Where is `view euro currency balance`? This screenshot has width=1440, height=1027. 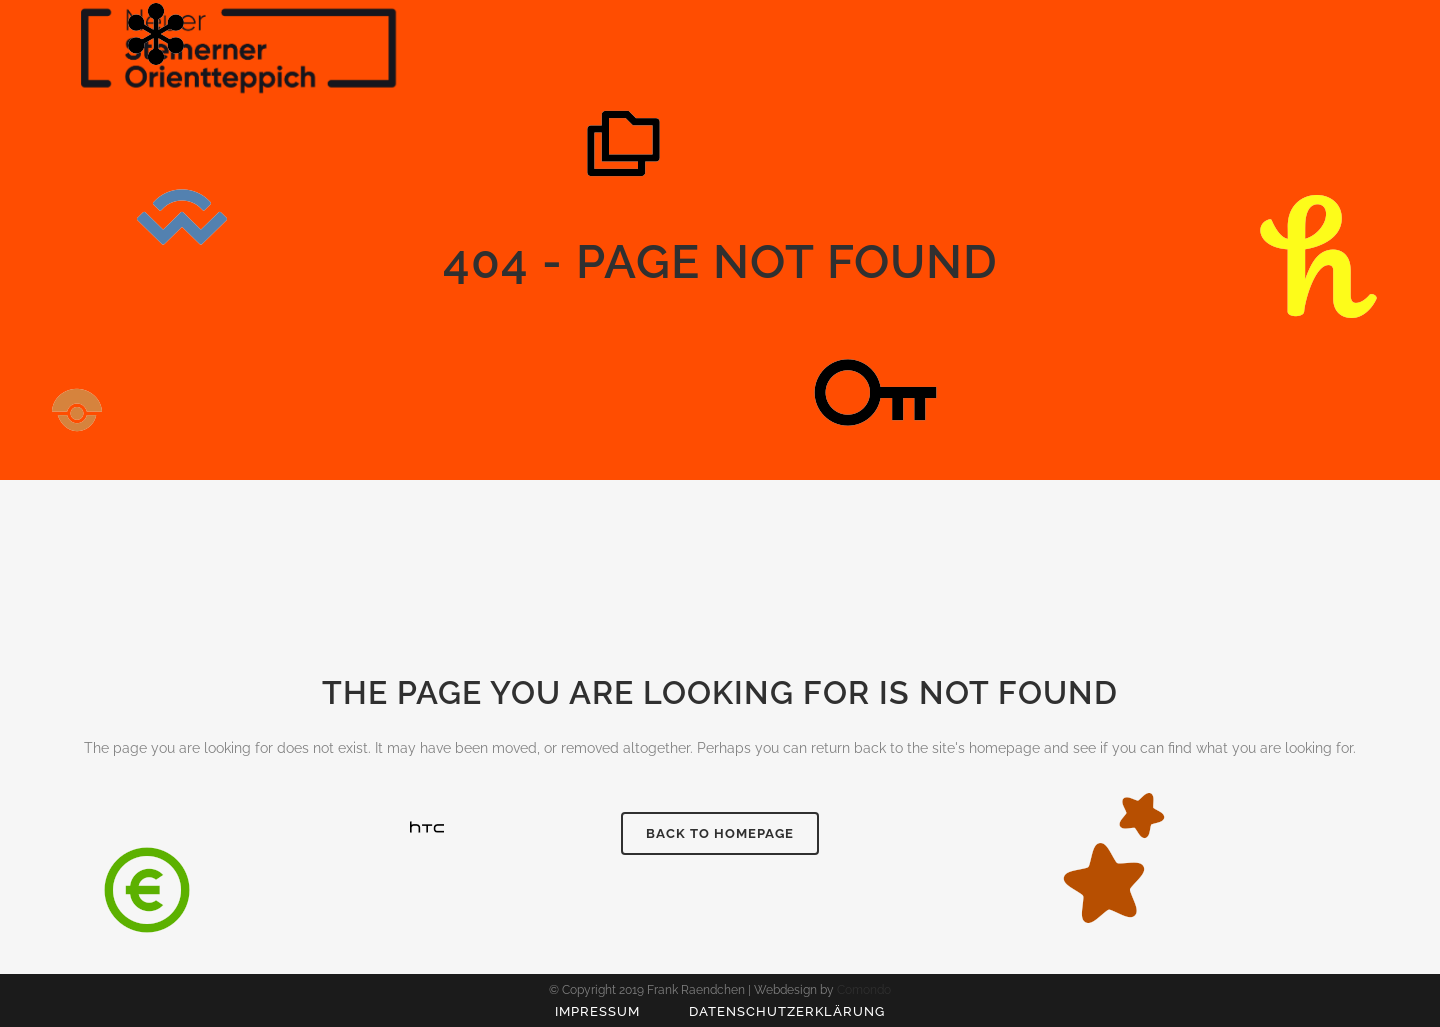
view euro currency balance is located at coordinates (147, 890).